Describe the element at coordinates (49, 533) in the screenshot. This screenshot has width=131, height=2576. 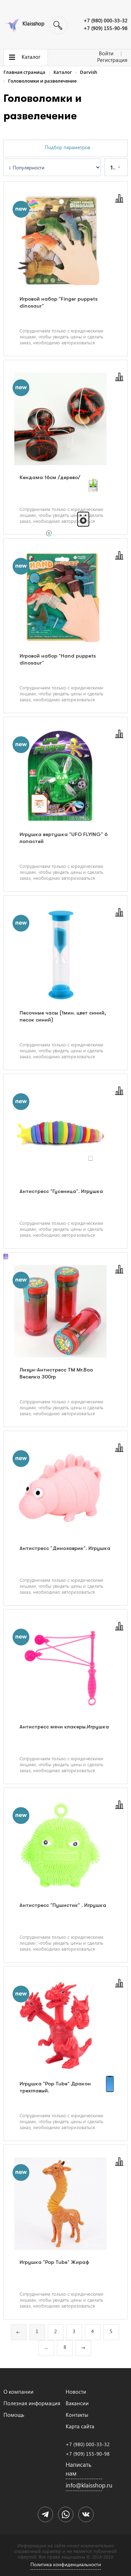
I see `indicates video disc or DVD media` at that location.